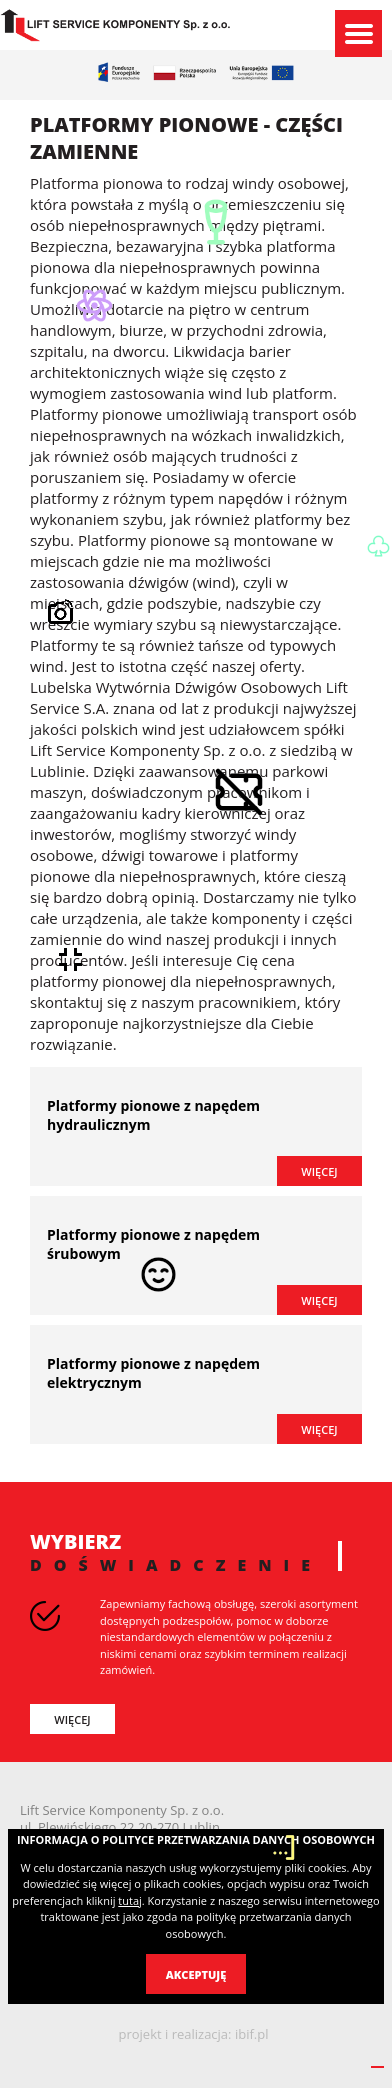 The width and height of the screenshot is (392, 2088). Describe the element at coordinates (158, 1274) in the screenshot. I see `rate your experience positively` at that location.